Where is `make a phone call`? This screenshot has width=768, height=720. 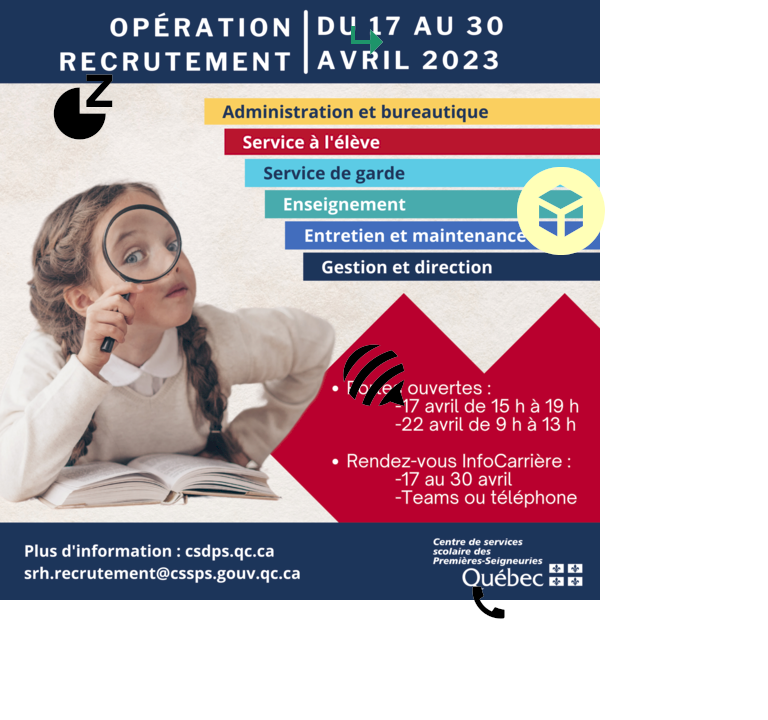
make a phone call is located at coordinates (488, 602).